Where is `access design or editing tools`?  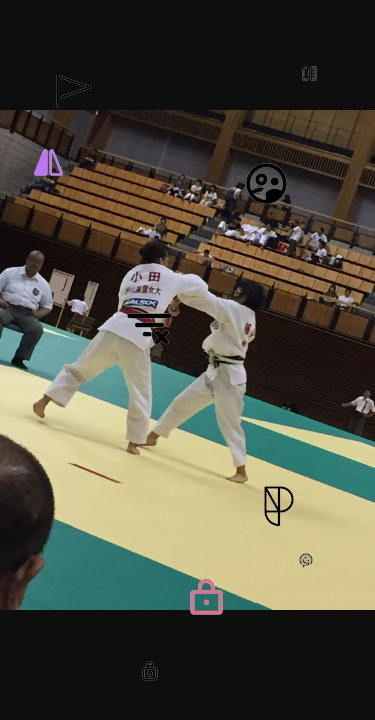 access design or editing tools is located at coordinates (309, 73).